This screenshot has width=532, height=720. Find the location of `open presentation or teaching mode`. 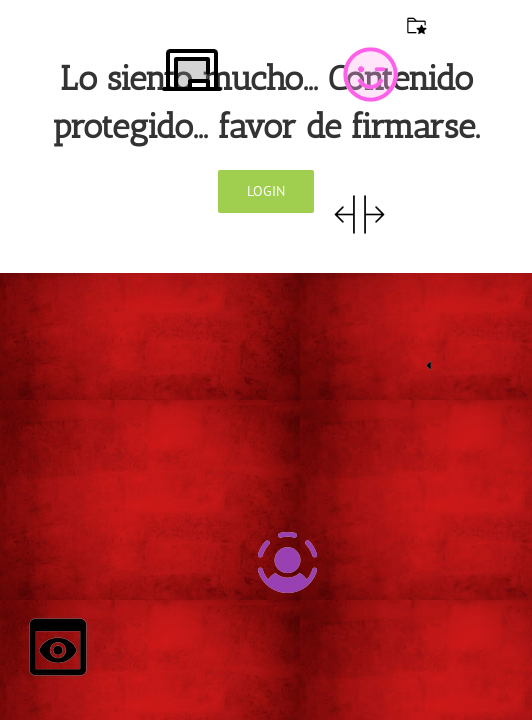

open presentation or teaching mode is located at coordinates (192, 71).